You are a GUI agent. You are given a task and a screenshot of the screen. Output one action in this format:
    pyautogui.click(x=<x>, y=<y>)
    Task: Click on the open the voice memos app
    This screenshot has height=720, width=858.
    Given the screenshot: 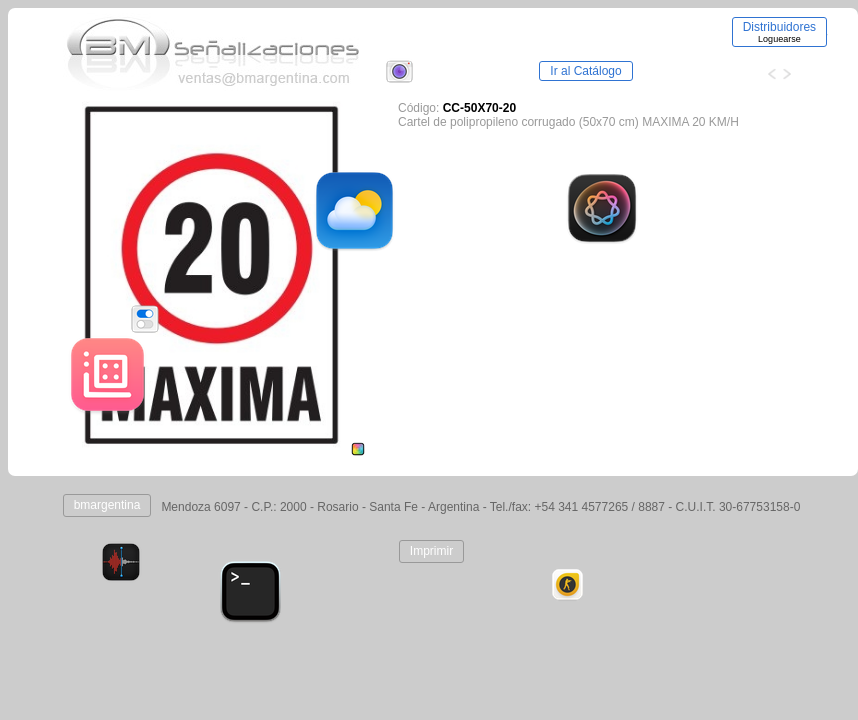 What is the action you would take?
    pyautogui.click(x=121, y=562)
    